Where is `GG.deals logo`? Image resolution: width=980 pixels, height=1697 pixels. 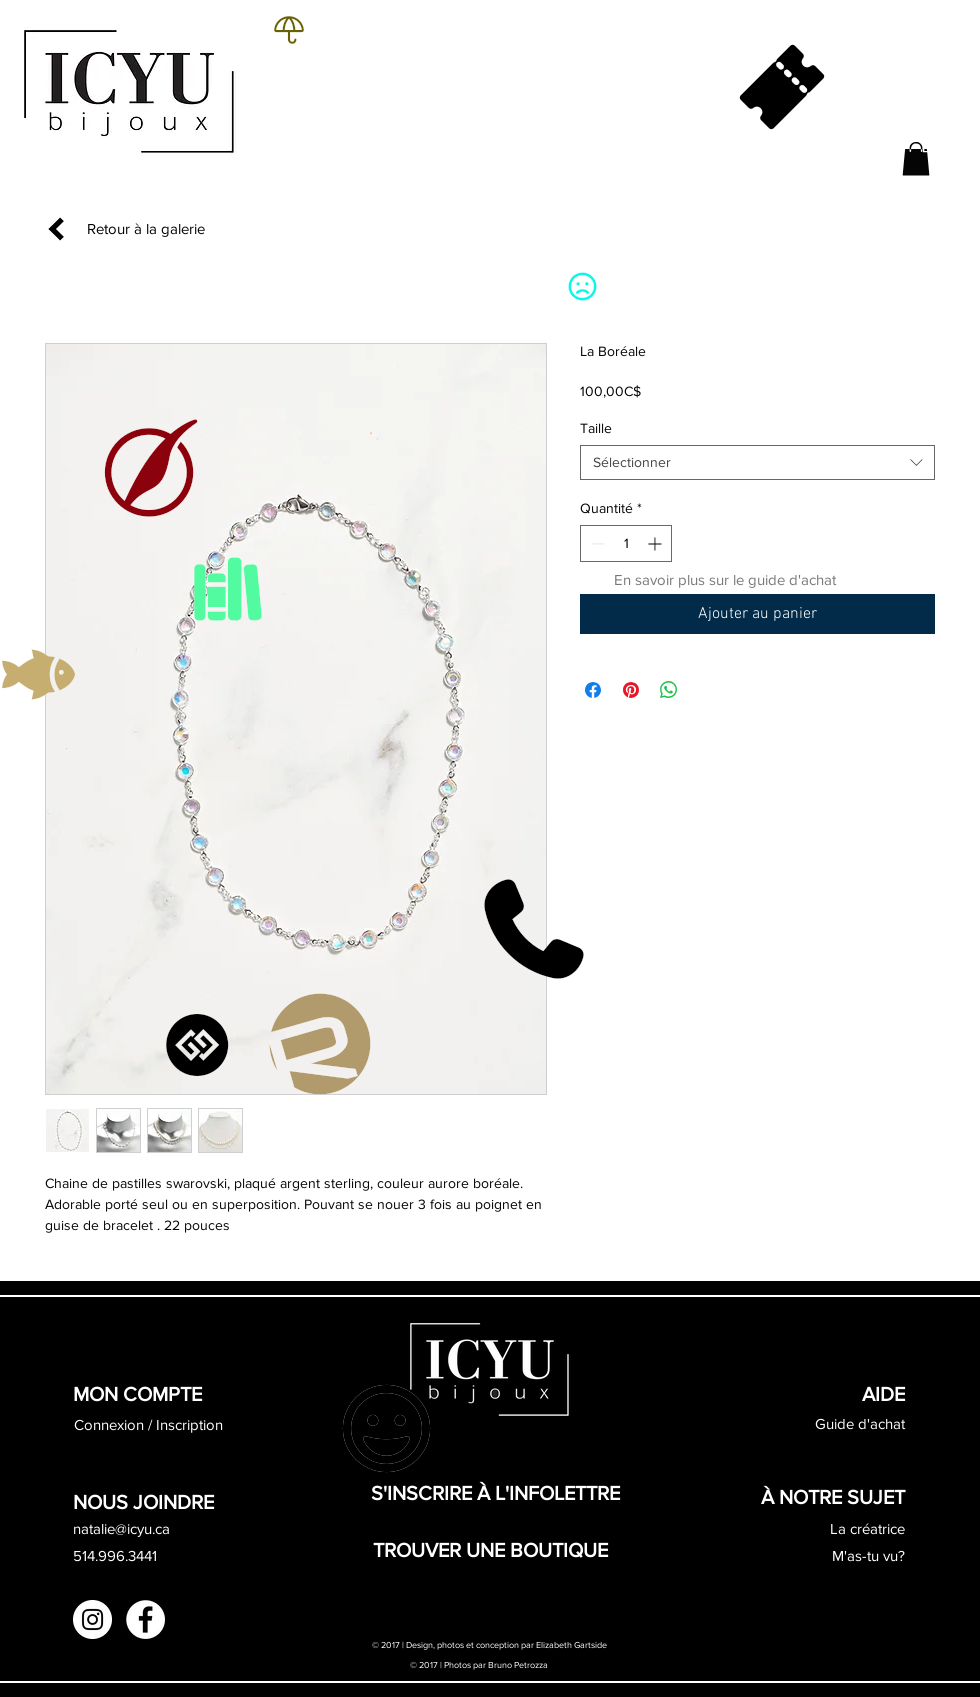
GG.deals logo is located at coordinates (197, 1045).